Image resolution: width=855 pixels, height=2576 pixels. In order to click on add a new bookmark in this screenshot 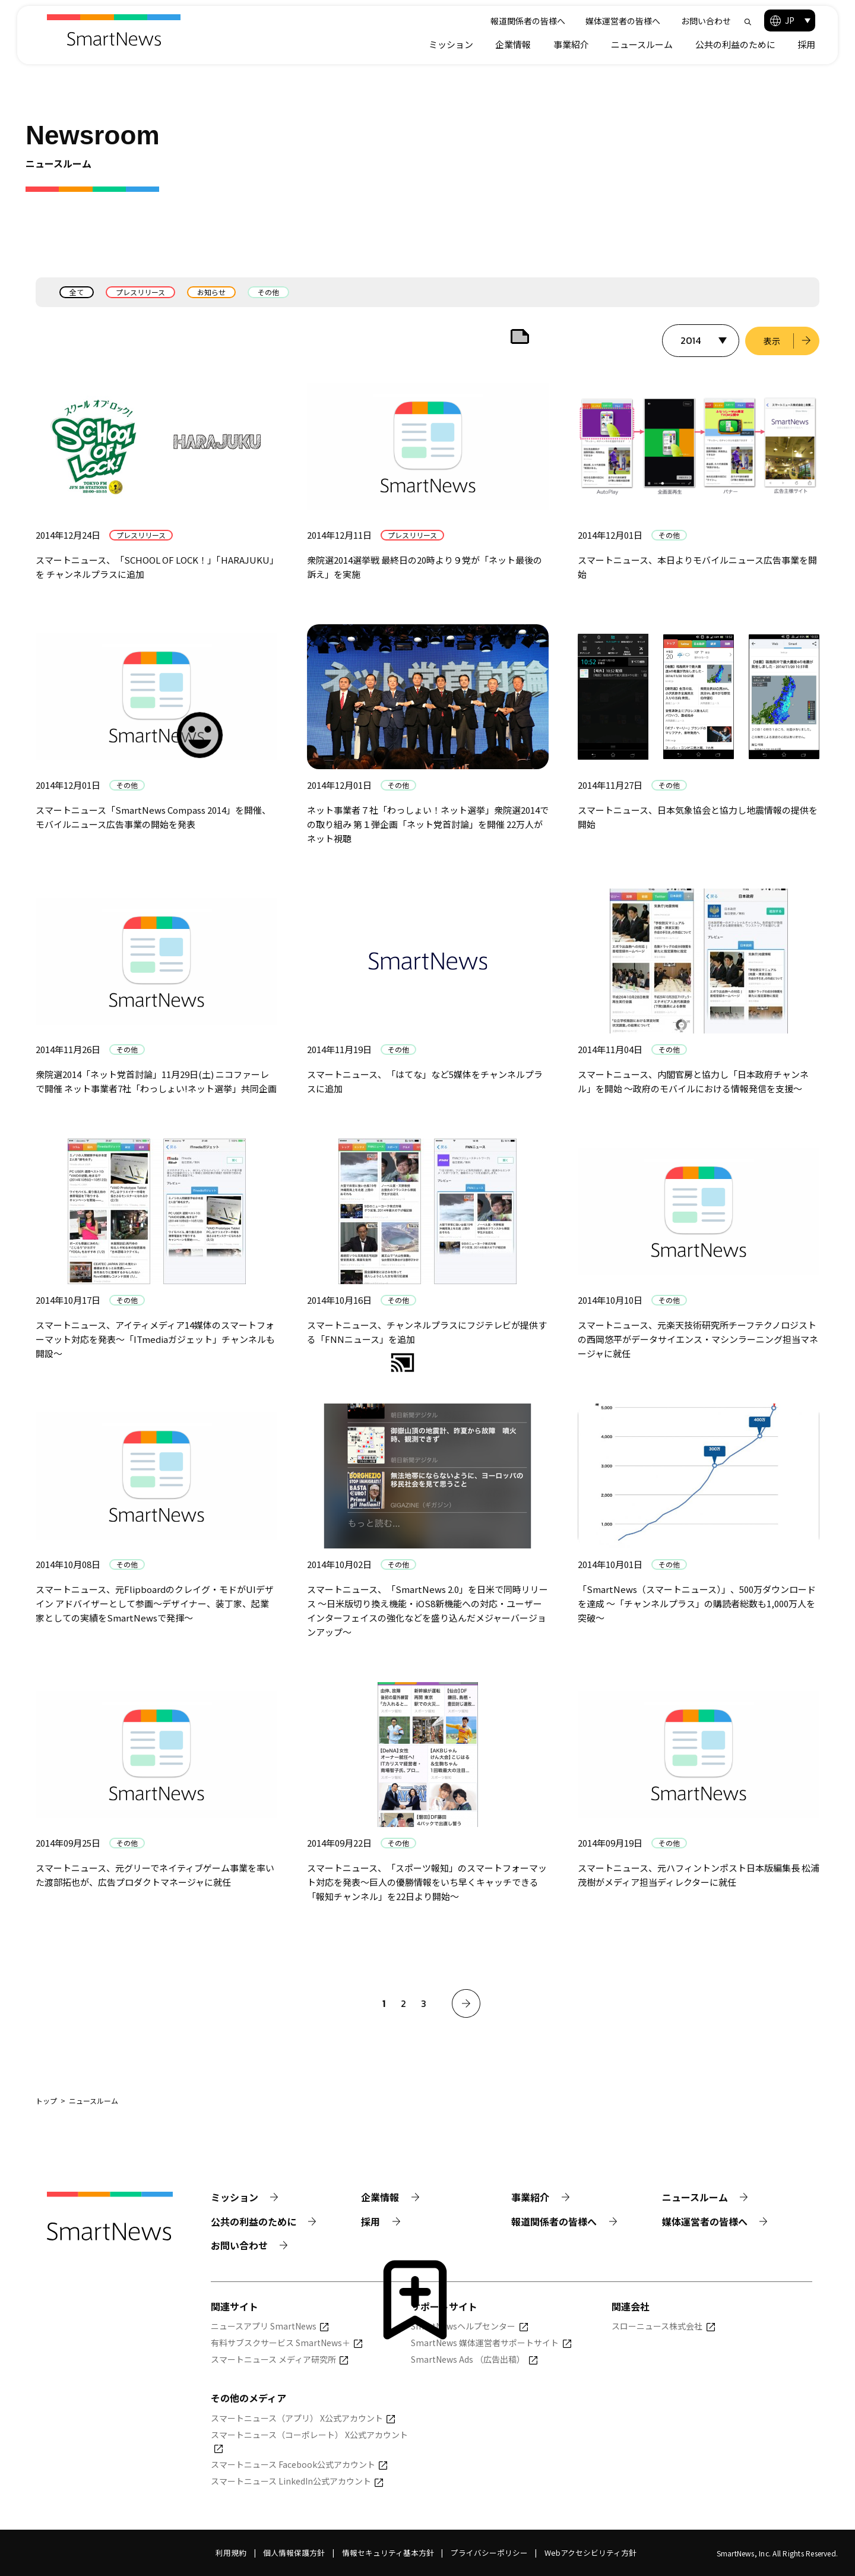, I will do `click(415, 2300)`.